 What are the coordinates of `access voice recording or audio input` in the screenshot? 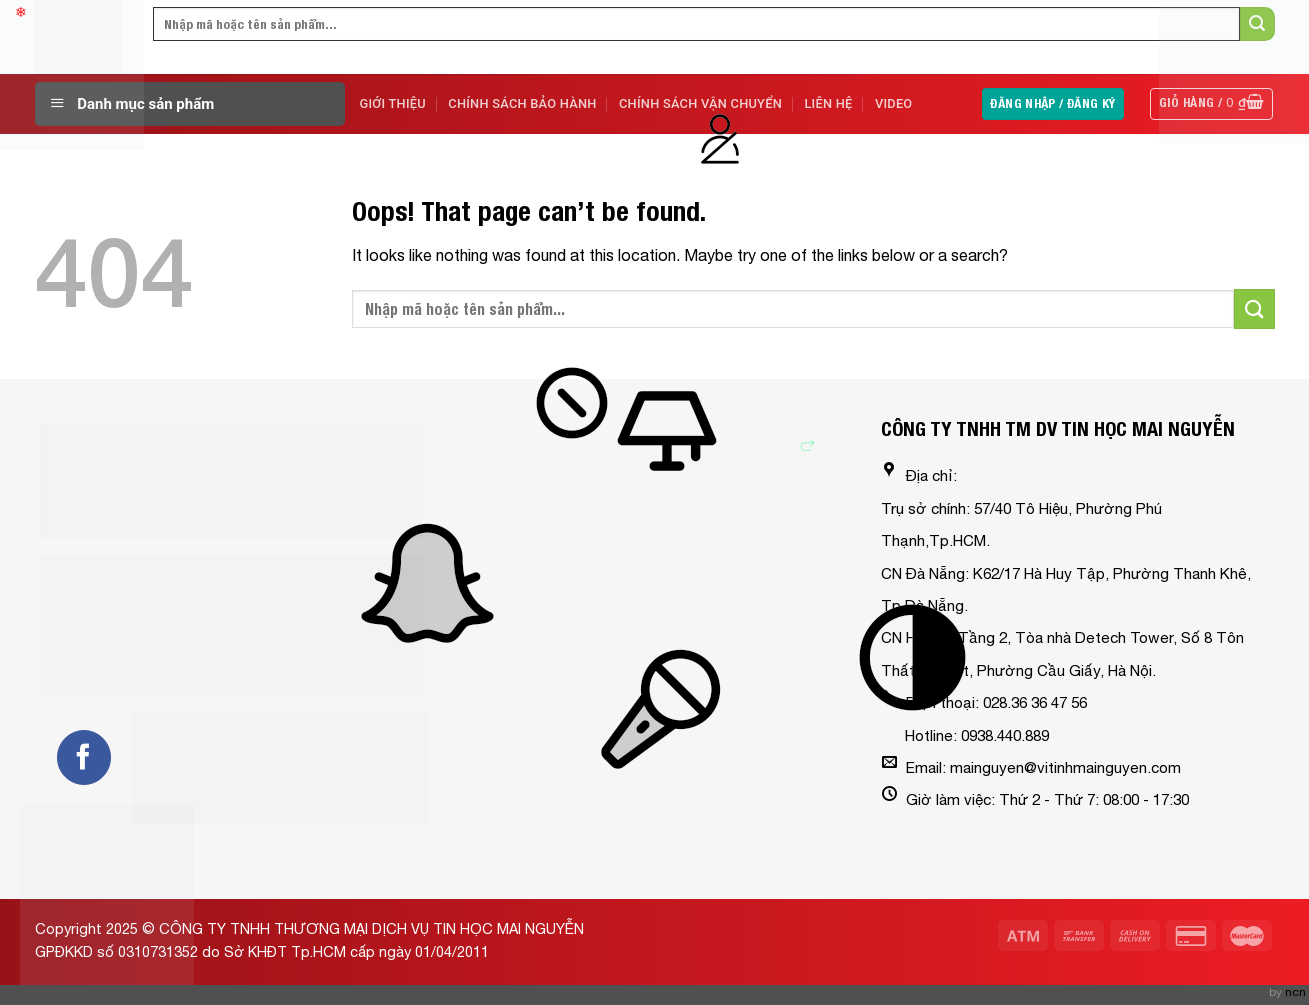 It's located at (658, 711).